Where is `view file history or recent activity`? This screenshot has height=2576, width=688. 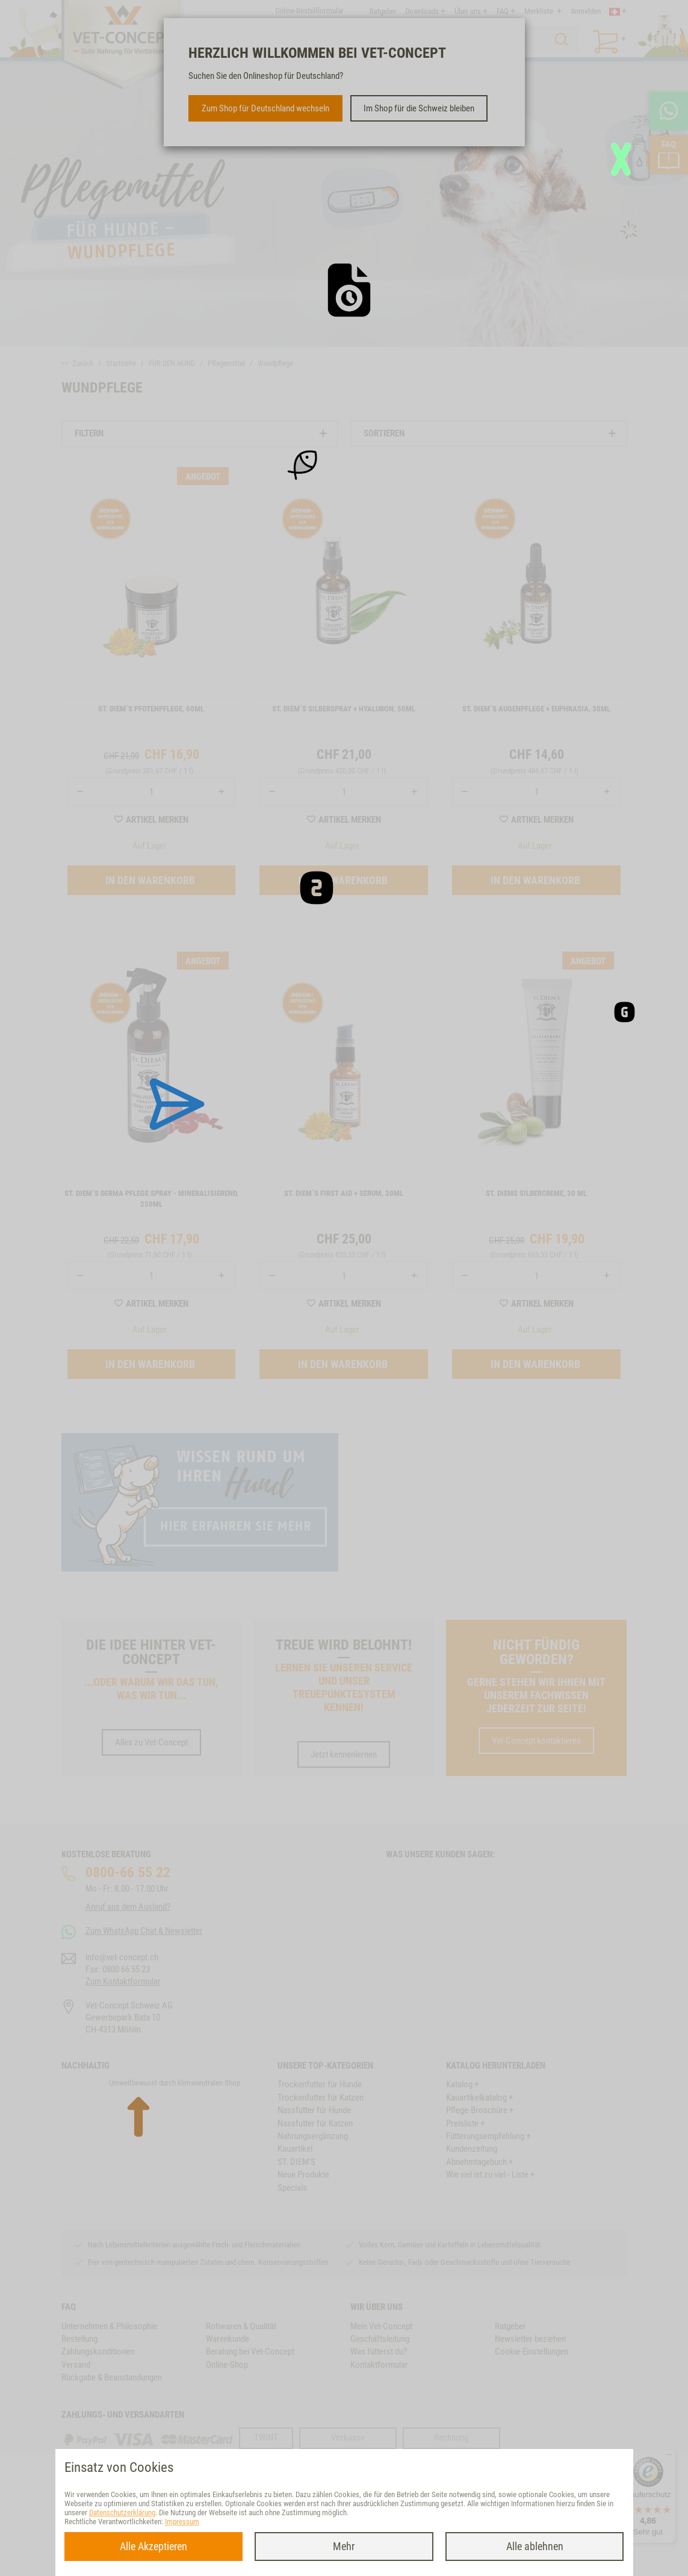
view file history or recent activity is located at coordinates (349, 290).